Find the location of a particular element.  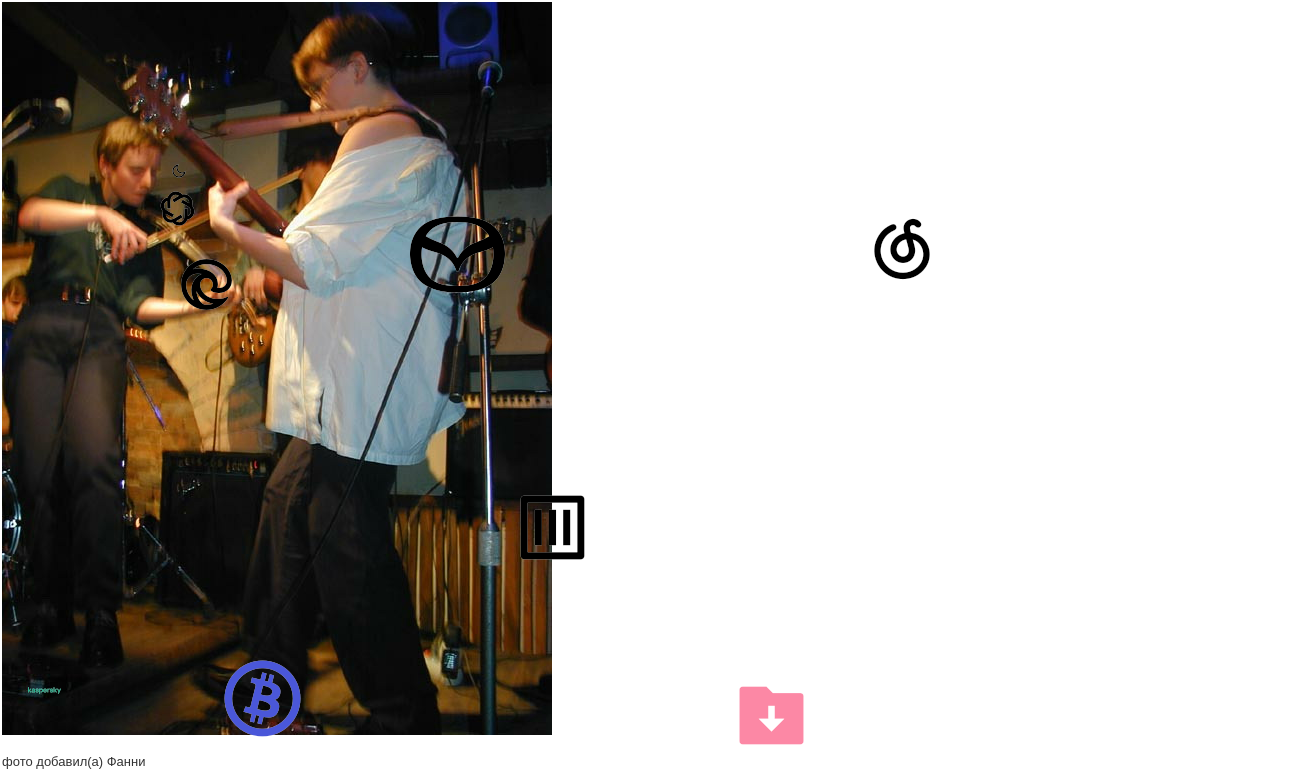

open netease cloud music app is located at coordinates (902, 249).